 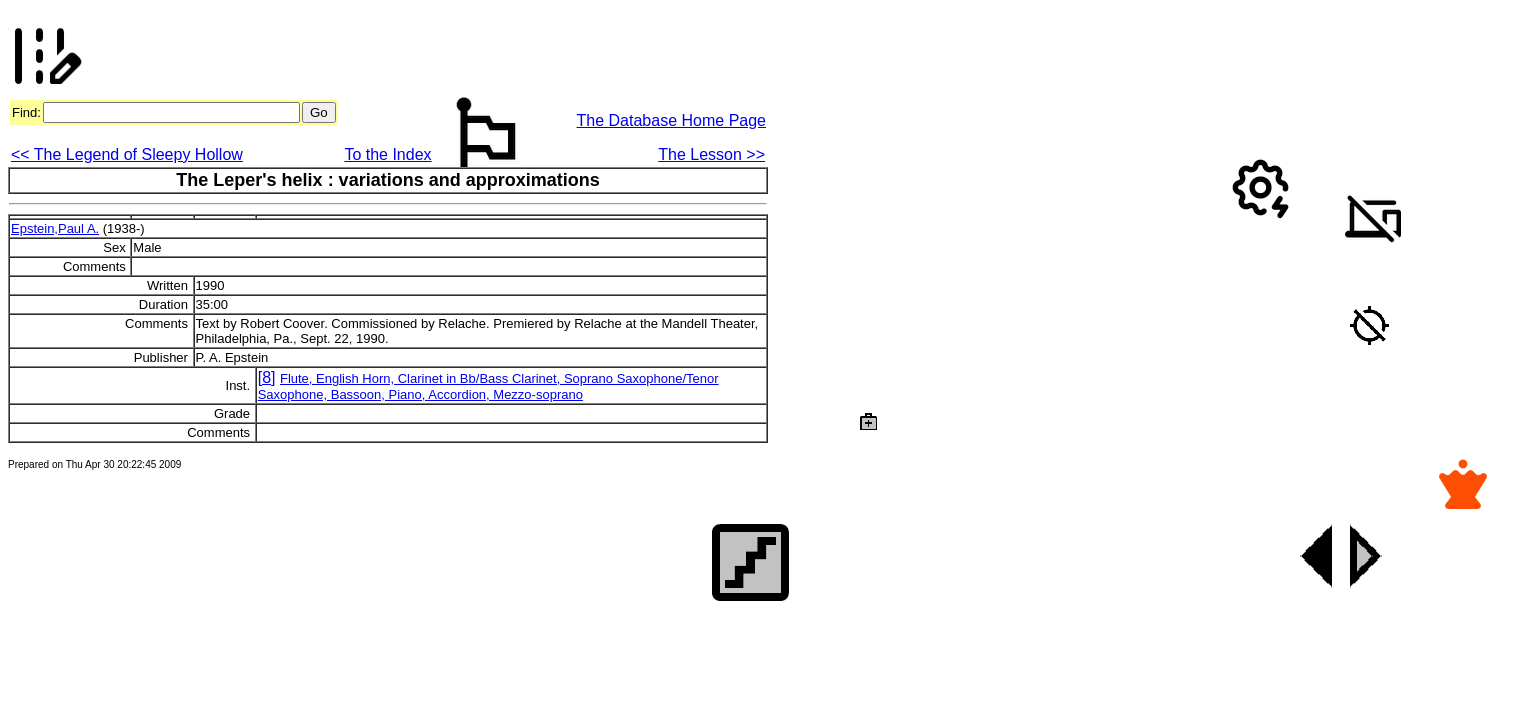 What do you see at coordinates (750, 562) in the screenshot?
I see `indicates stairs available at this location` at bounding box center [750, 562].